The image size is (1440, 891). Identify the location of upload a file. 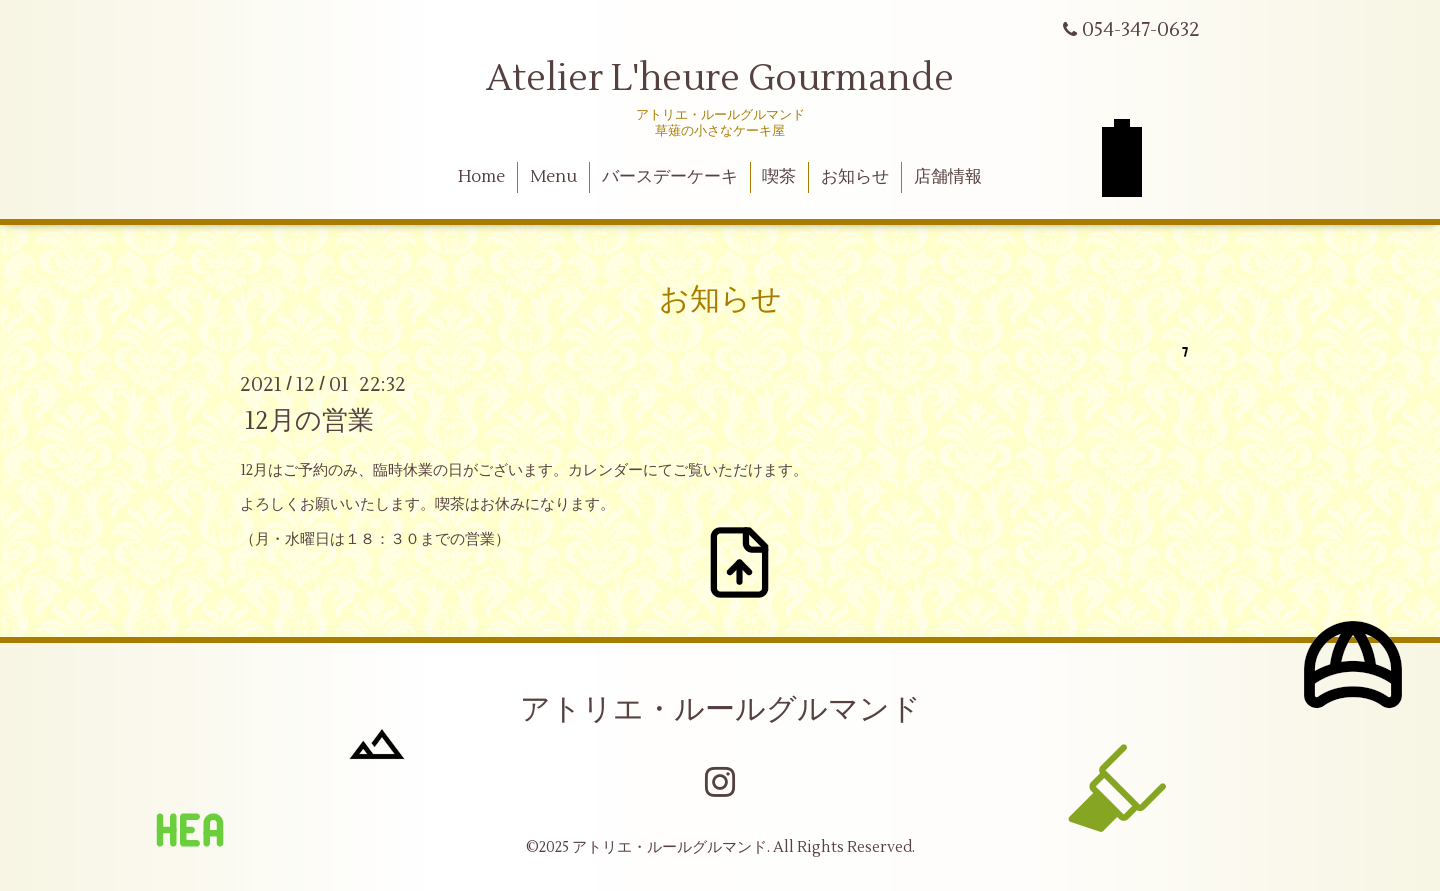
(739, 562).